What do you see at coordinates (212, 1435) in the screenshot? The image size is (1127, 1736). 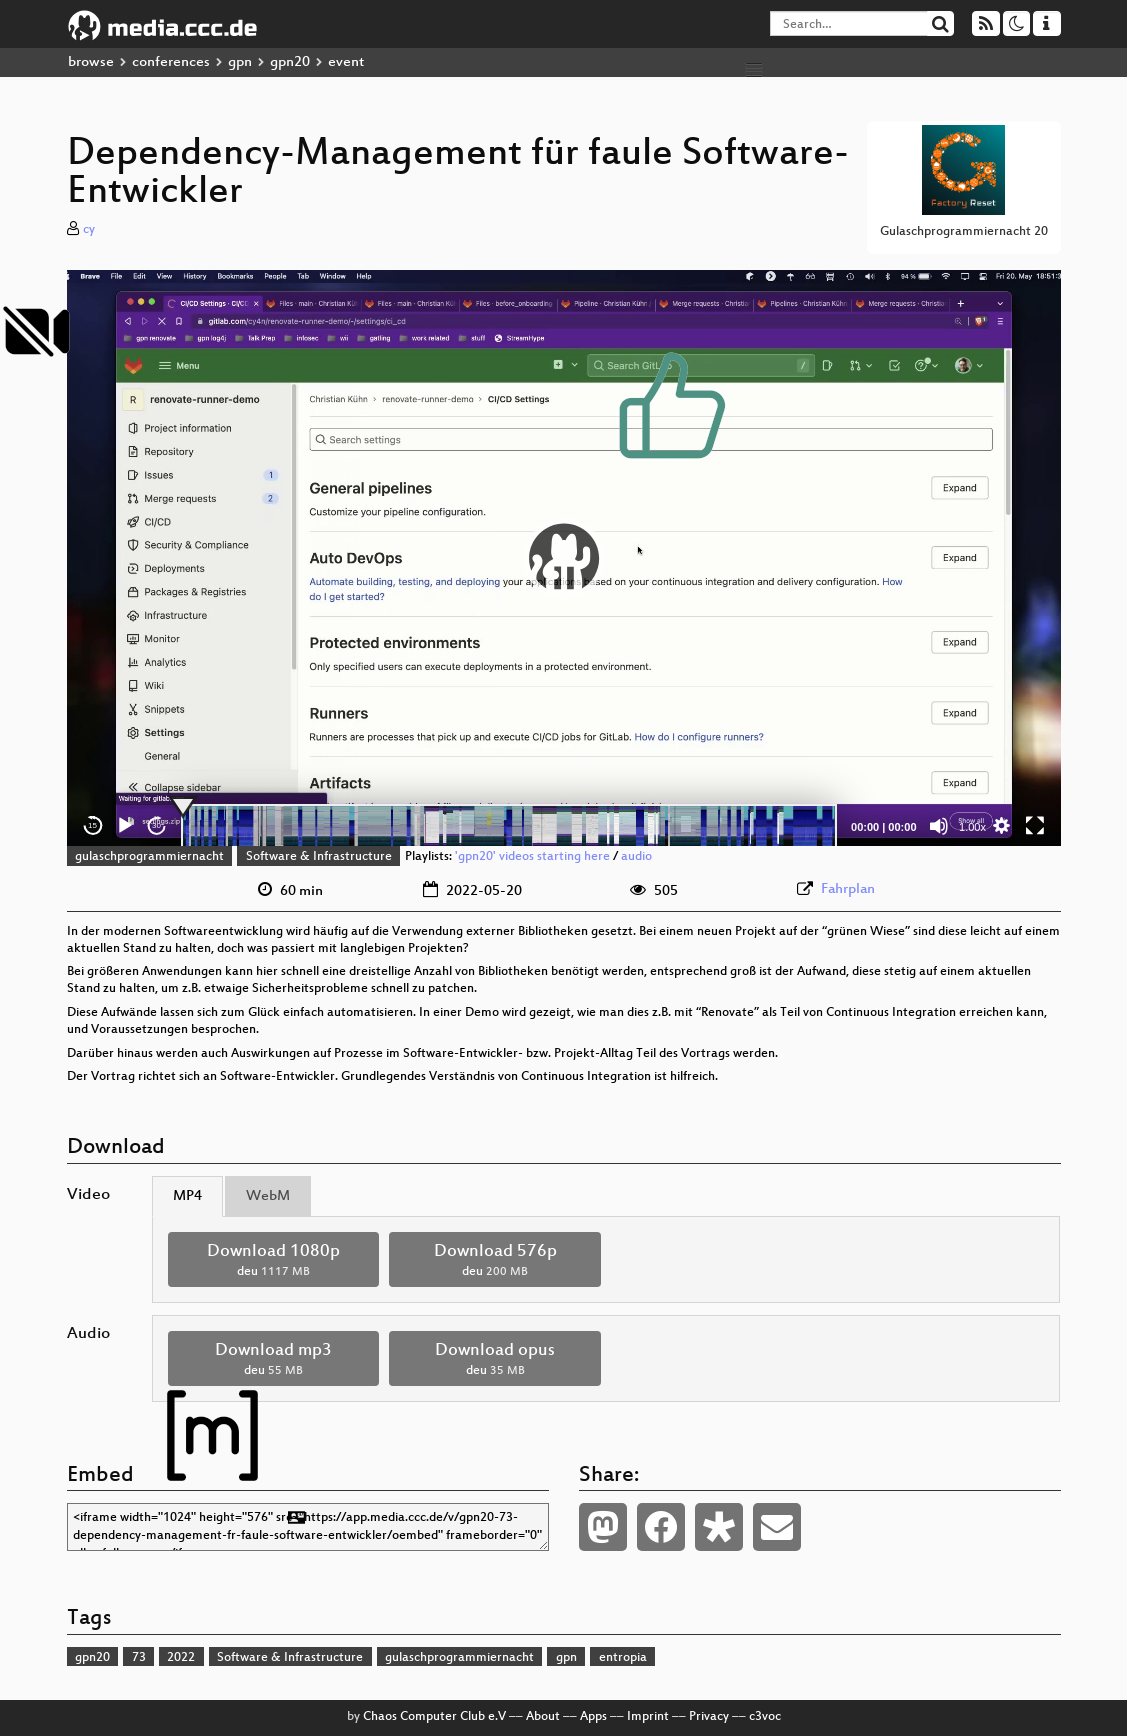 I see `matrix decentralized messaging platform logo` at bounding box center [212, 1435].